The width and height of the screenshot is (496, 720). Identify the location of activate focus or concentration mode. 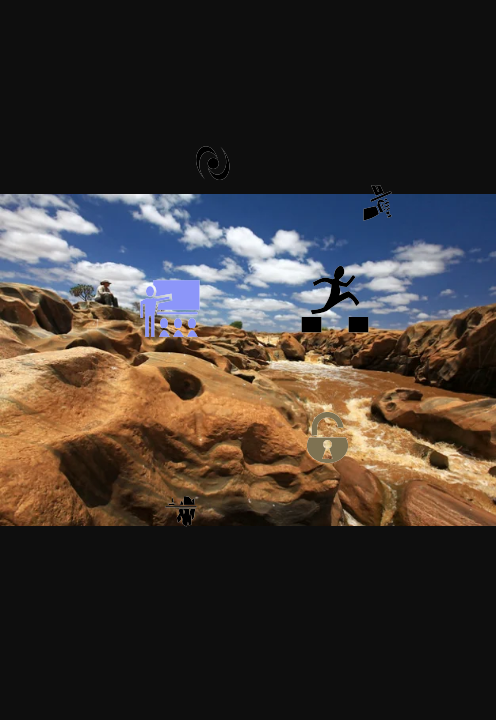
(212, 163).